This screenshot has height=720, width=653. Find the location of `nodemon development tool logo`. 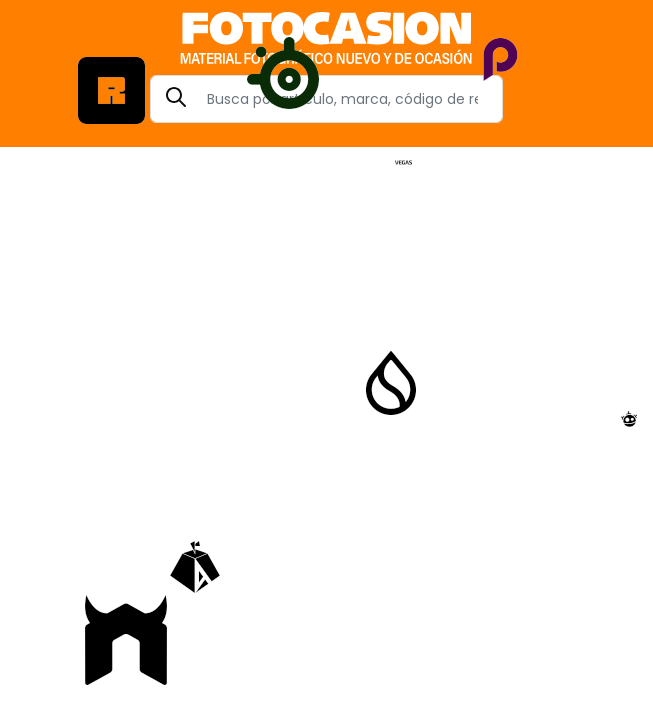

nodemon development tool logo is located at coordinates (126, 640).